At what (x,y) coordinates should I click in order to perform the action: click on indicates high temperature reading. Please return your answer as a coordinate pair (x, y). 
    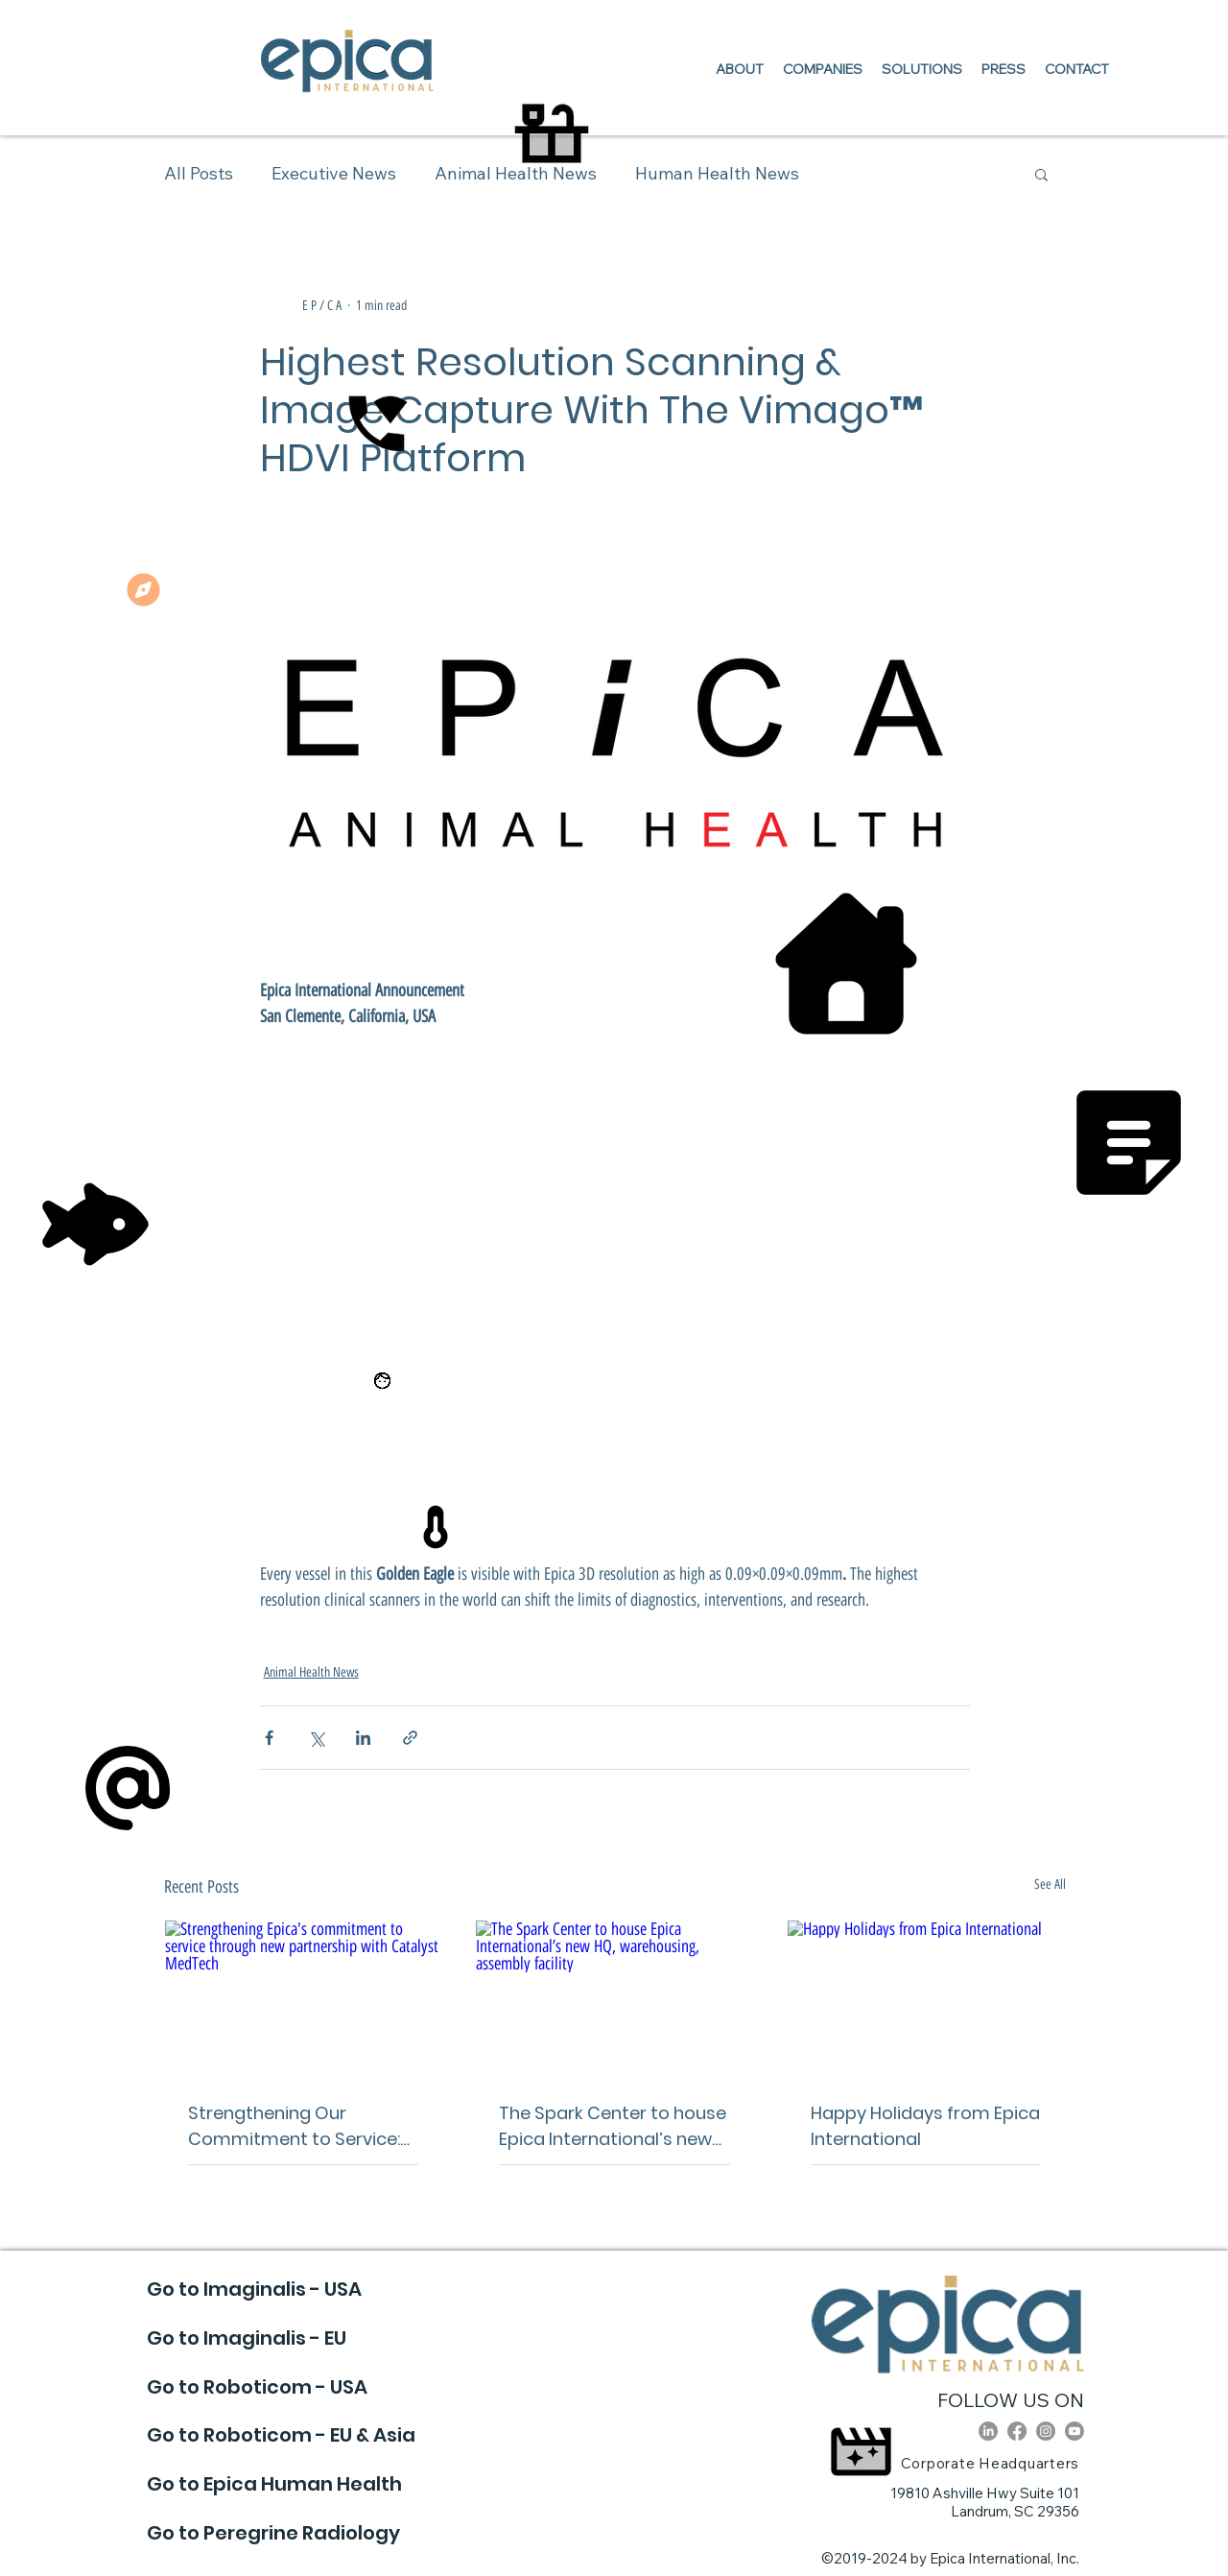
    Looking at the image, I should click on (436, 1527).